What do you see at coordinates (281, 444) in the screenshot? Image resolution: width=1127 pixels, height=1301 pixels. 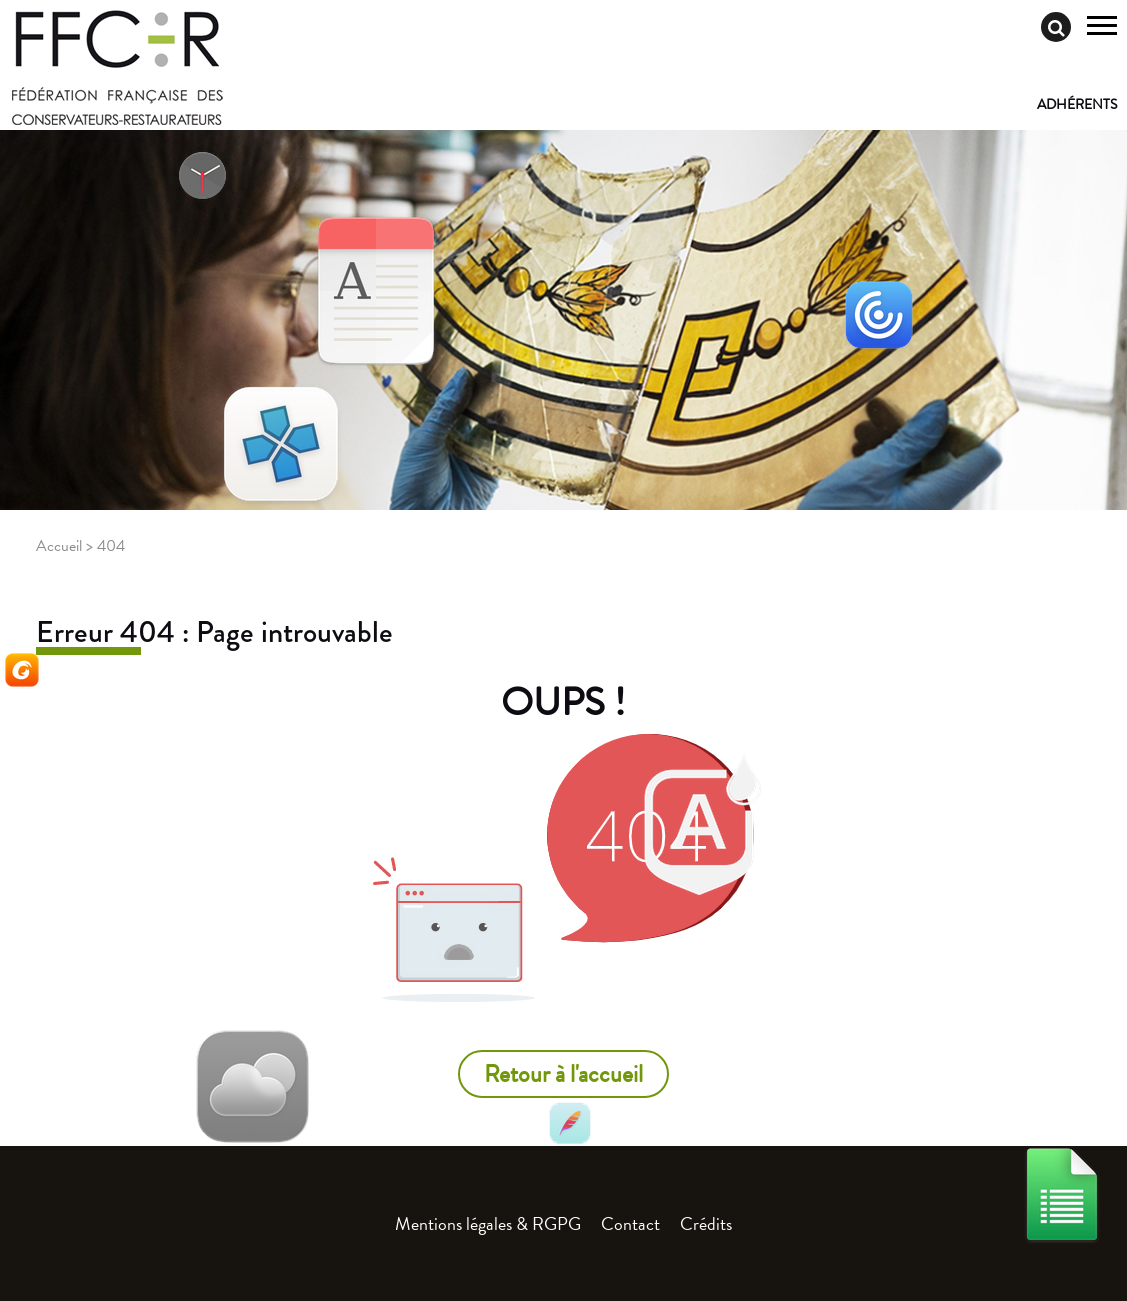 I see `launch ppsspp psp emulator` at bounding box center [281, 444].